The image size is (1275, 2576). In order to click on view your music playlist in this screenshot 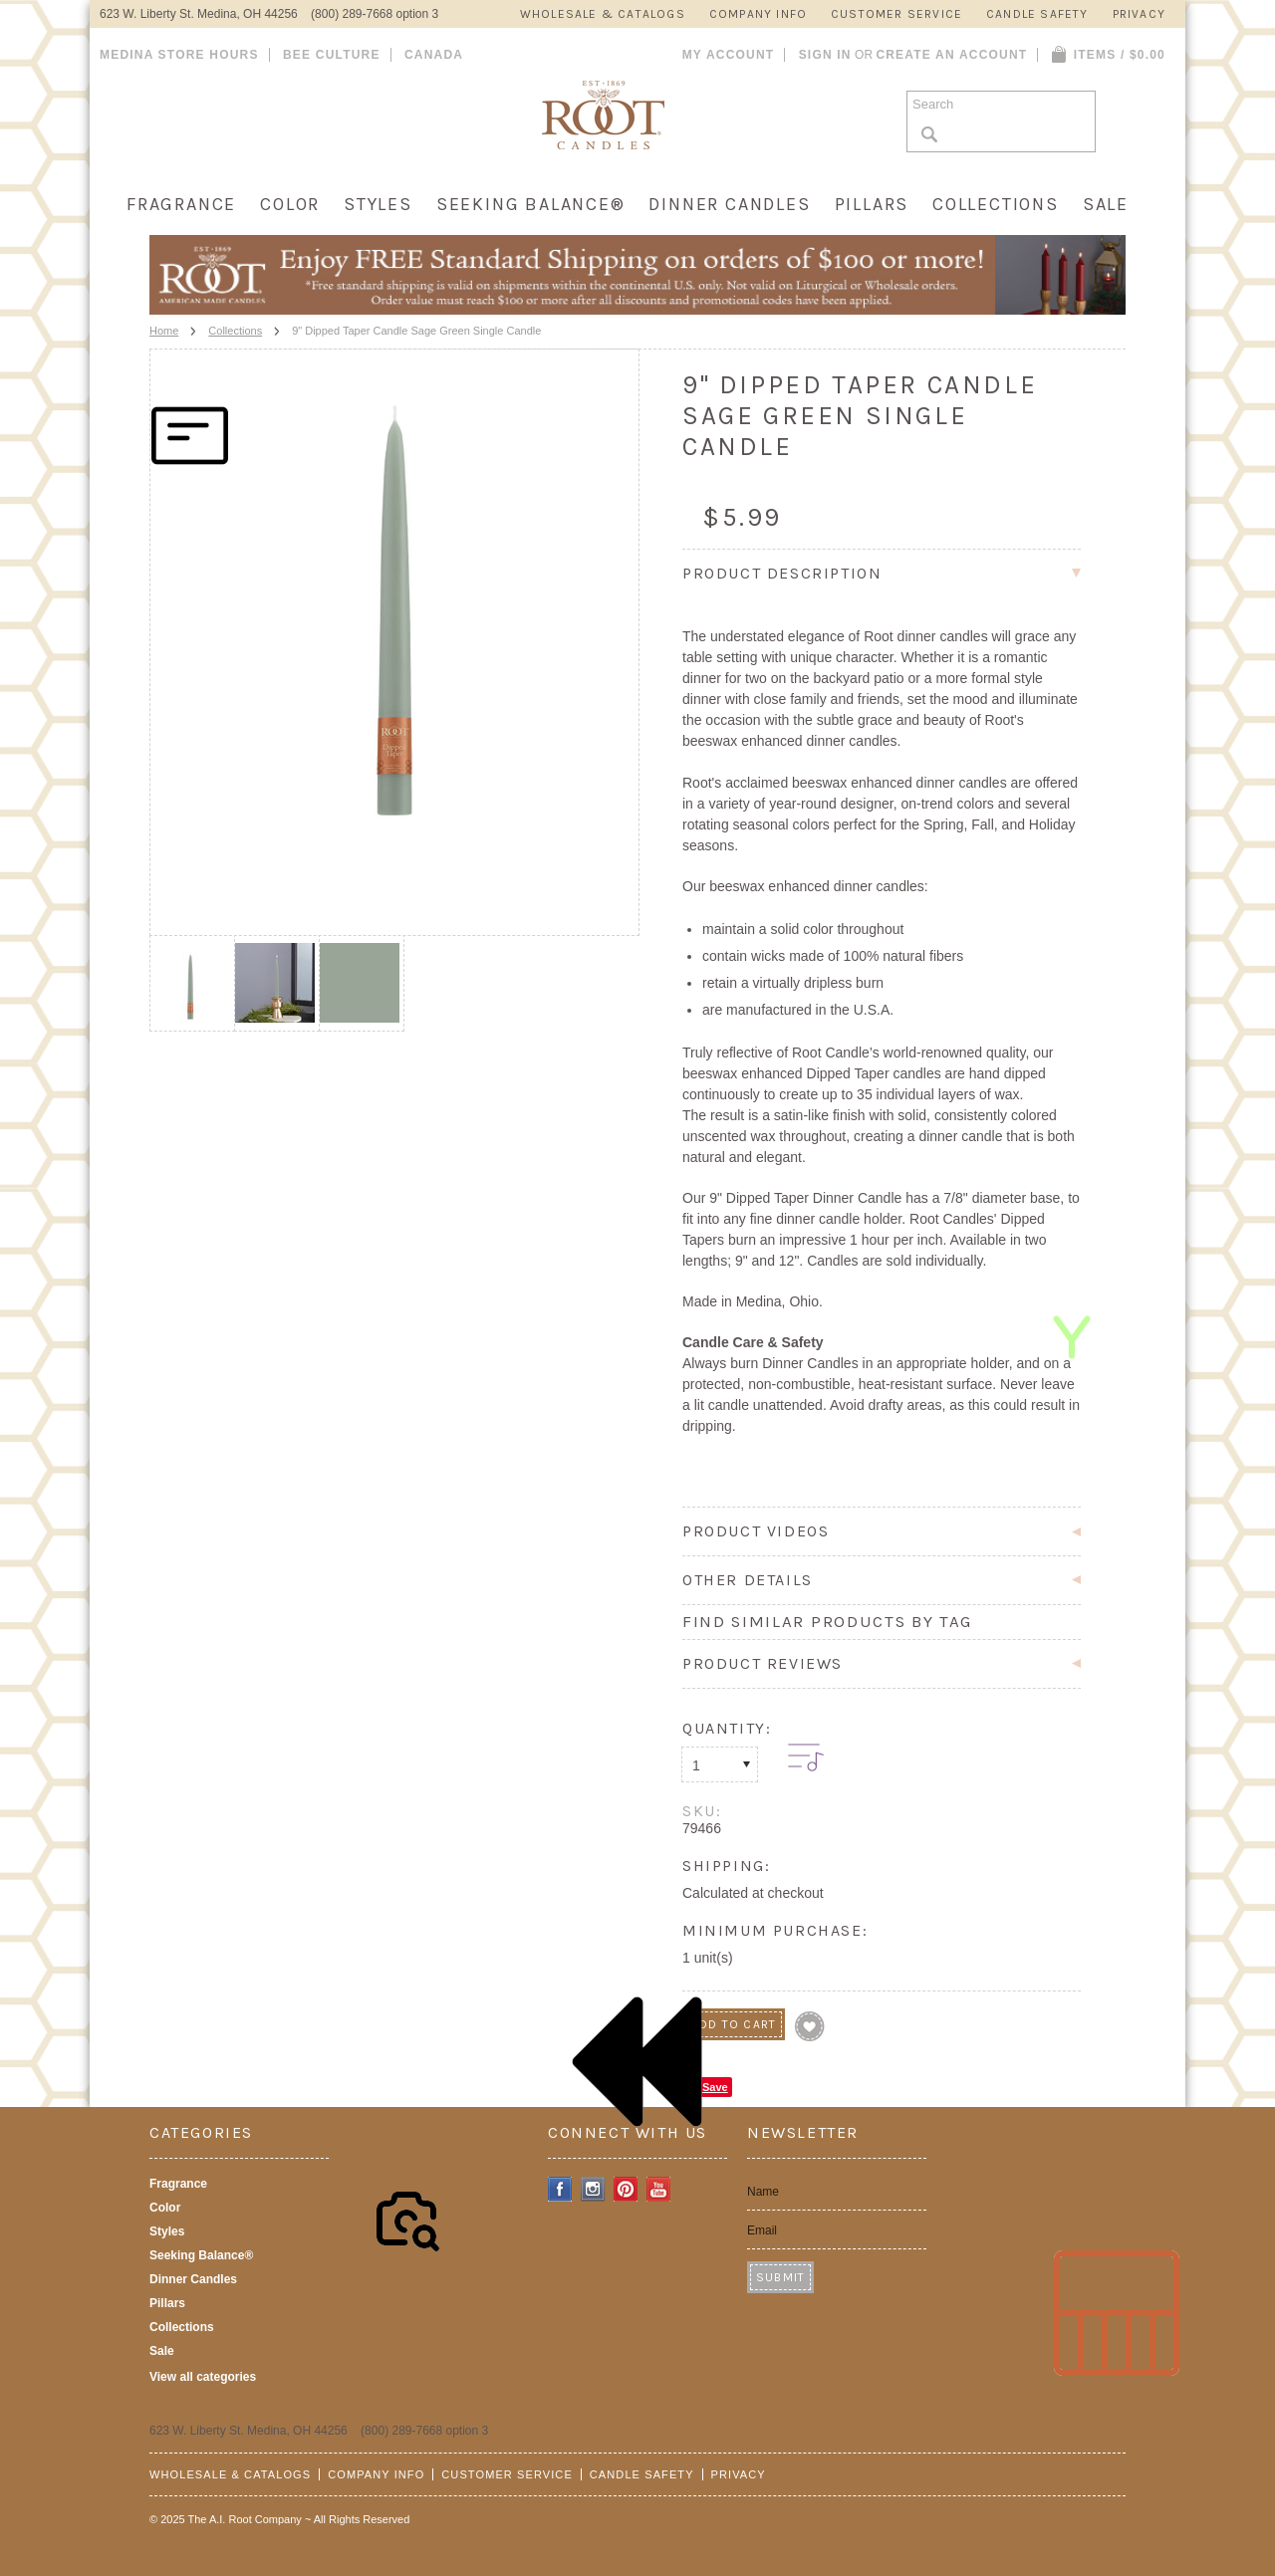, I will do `click(804, 1756)`.